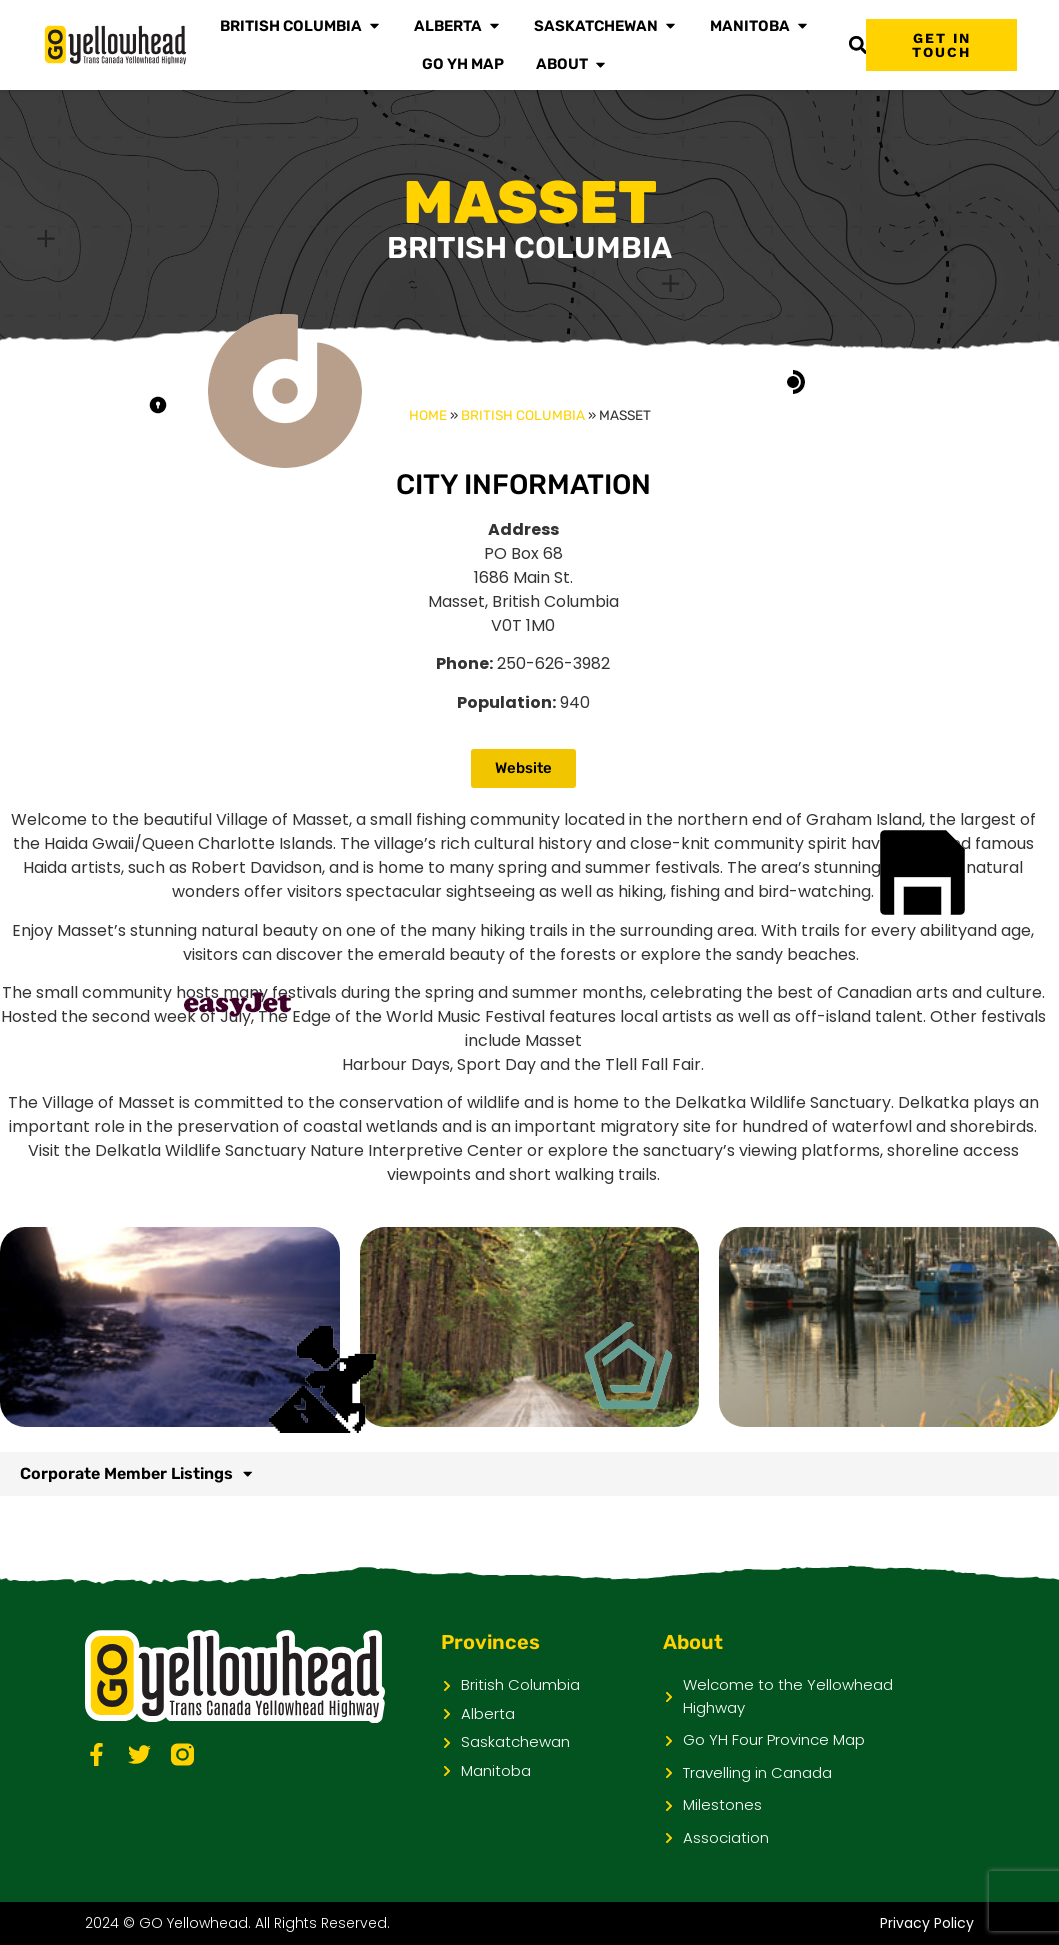 The height and width of the screenshot is (1945, 1059). Describe the element at coordinates (237, 1004) in the screenshot. I see `easyJet airline app or website` at that location.